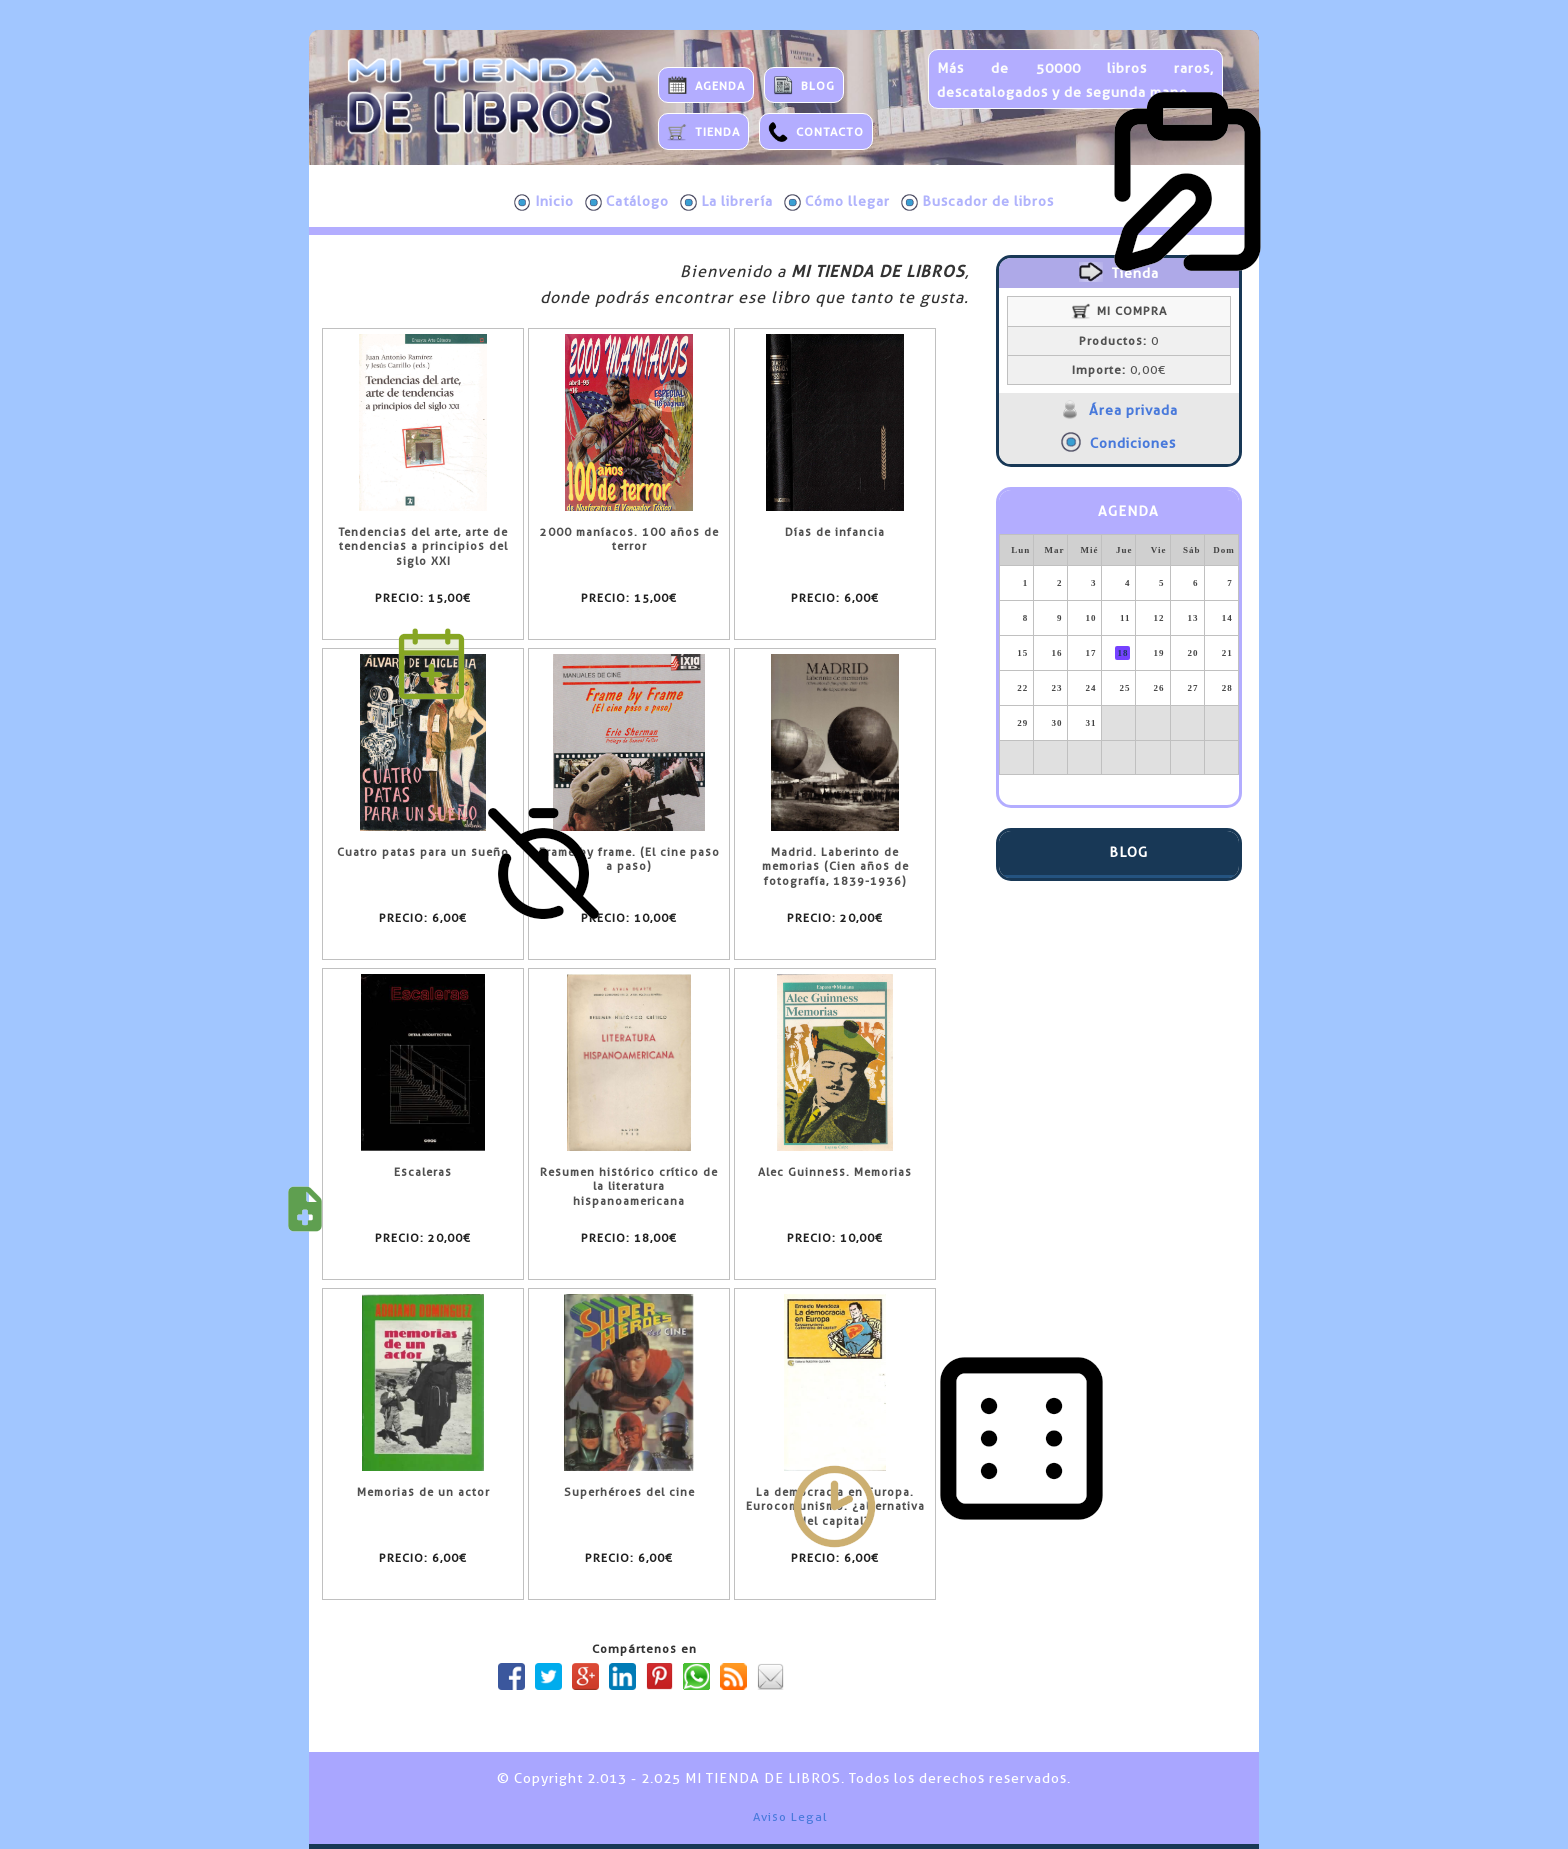  I want to click on add a new event to your calendar, so click(431, 666).